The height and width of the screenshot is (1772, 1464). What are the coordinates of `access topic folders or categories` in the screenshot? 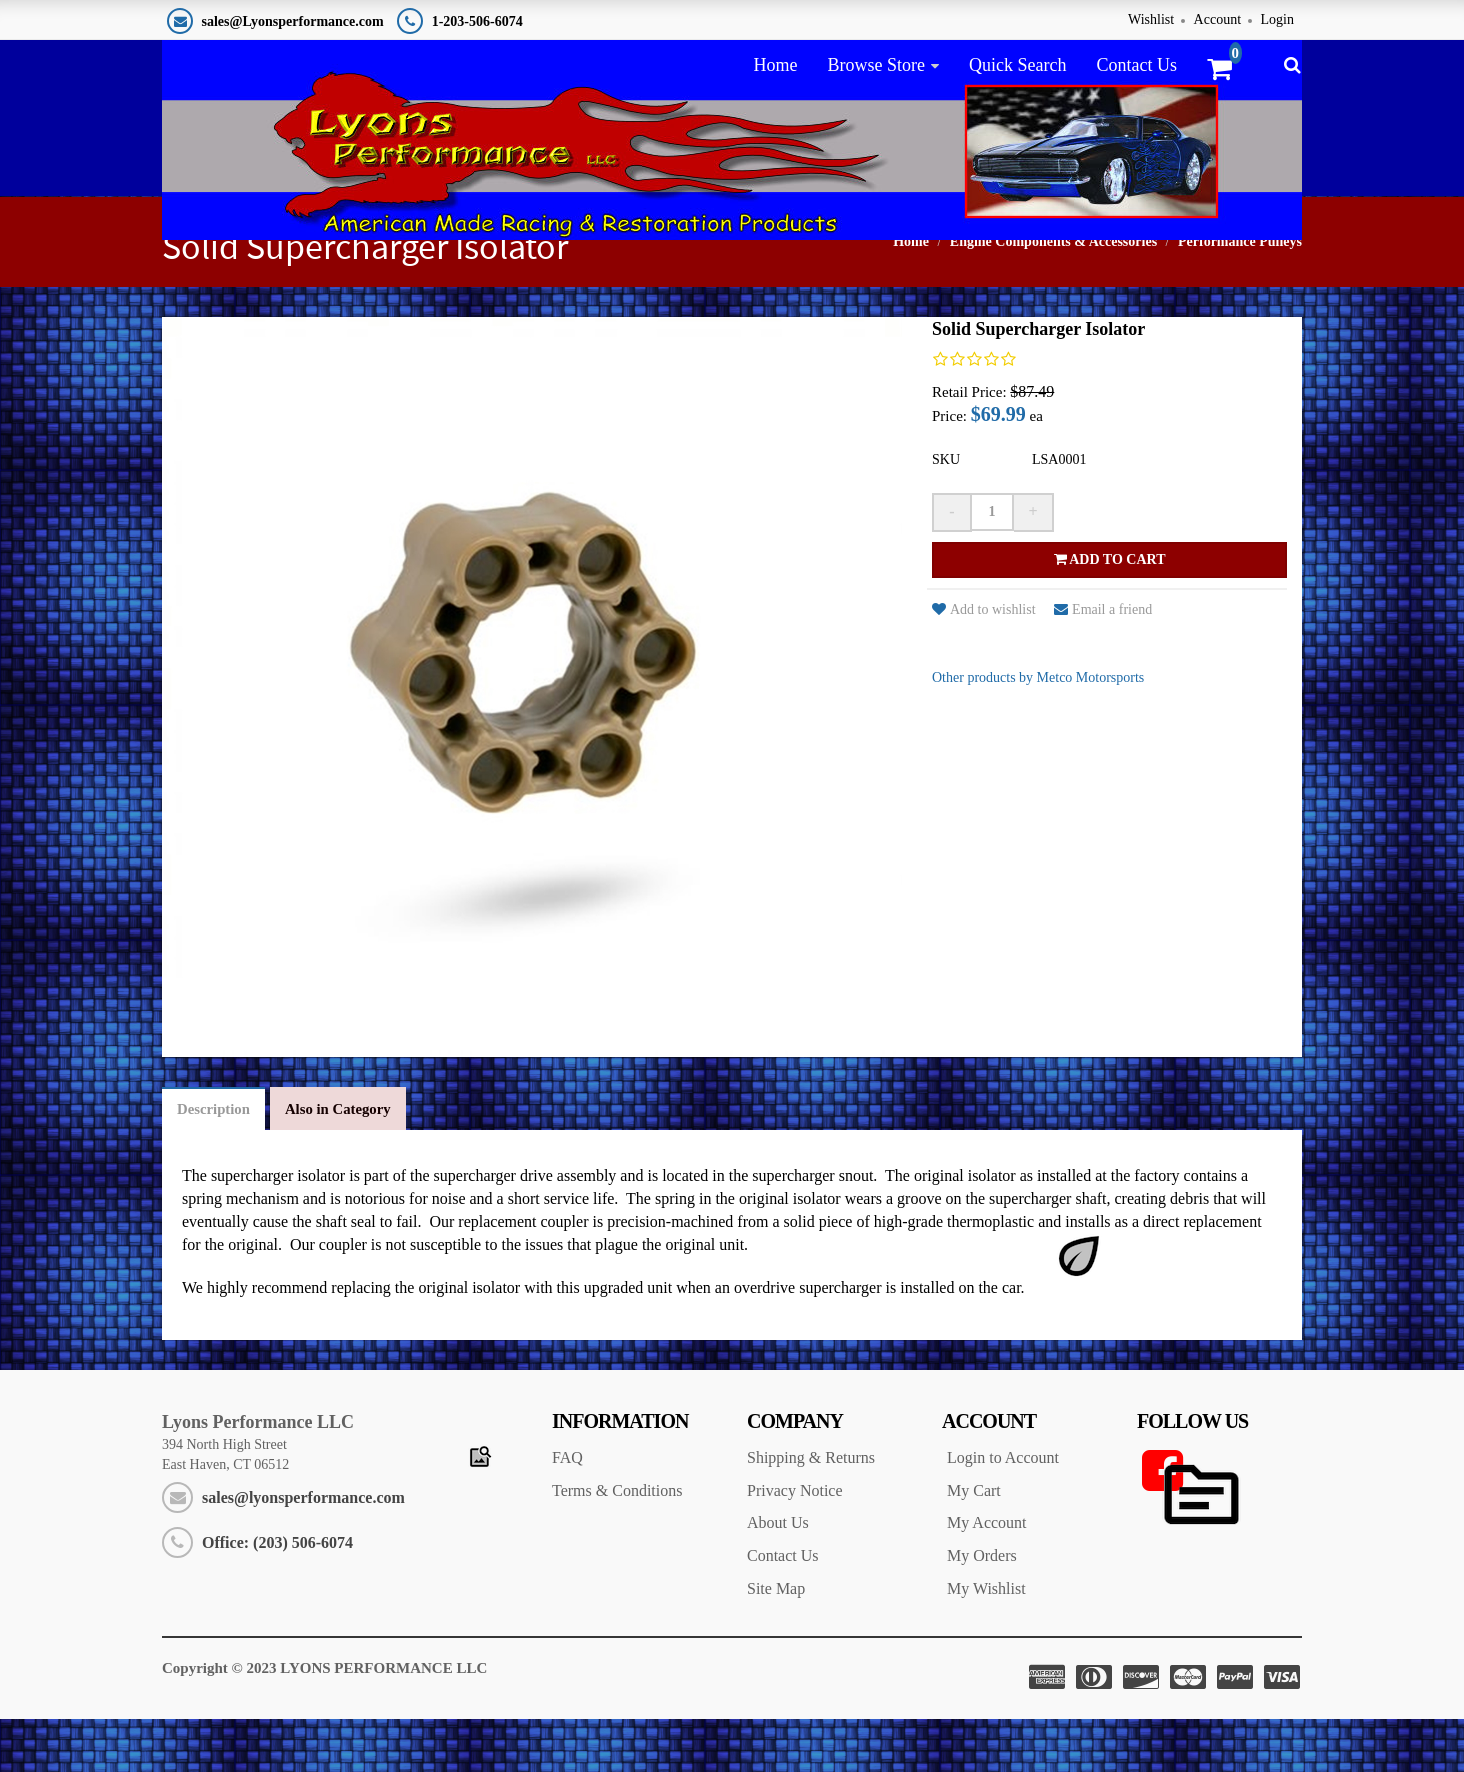 It's located at (1201, 1494).